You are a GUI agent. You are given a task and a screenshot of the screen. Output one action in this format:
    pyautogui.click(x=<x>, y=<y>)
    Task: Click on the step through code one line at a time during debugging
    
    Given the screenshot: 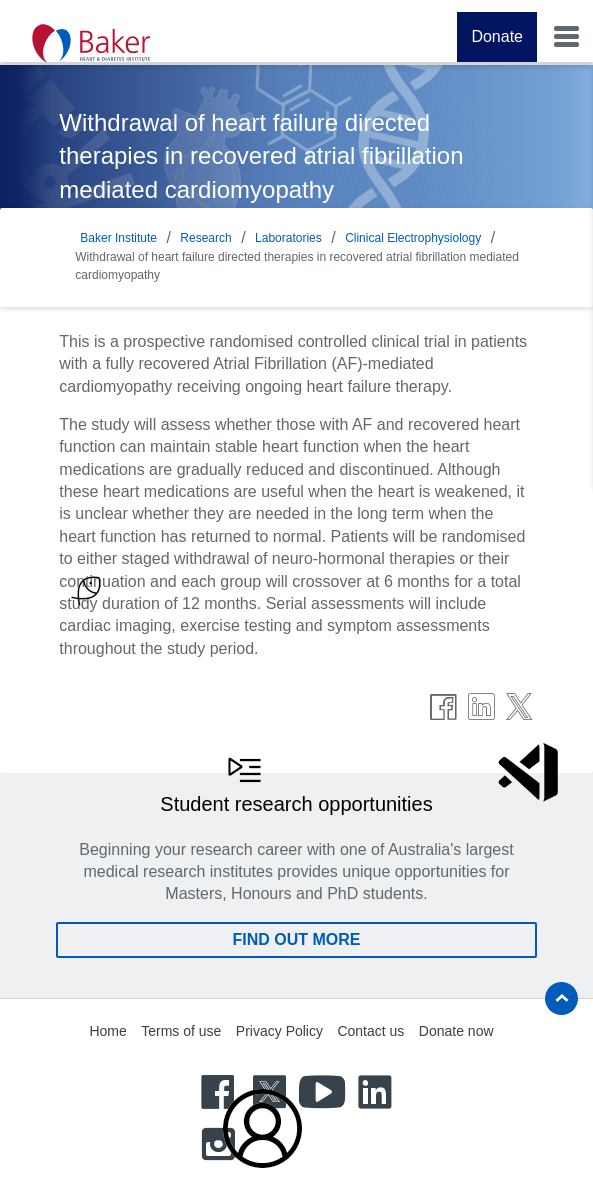 What is the action you would take?
    pyautogui.click(x=244, y=770)
    